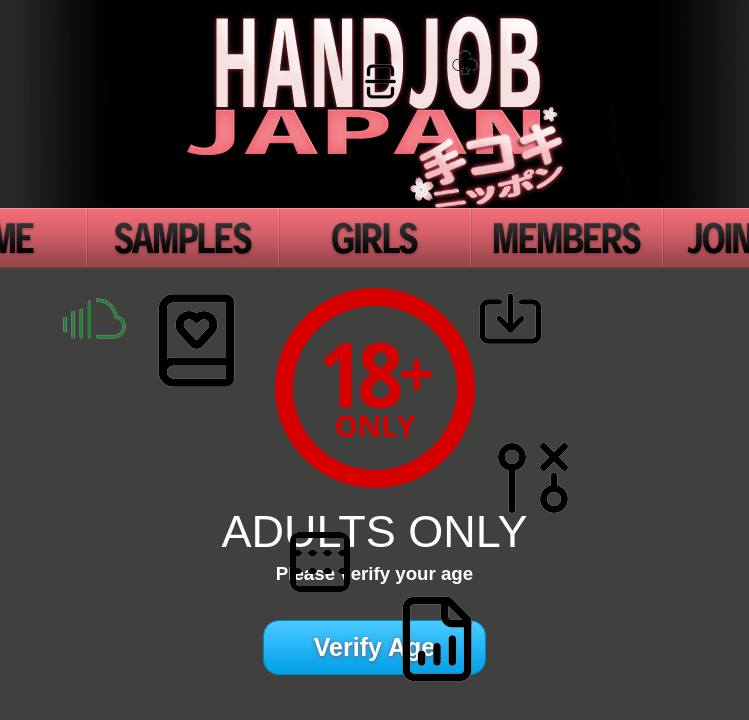 This screenshot has width=749, height=720. What do you see at coordinates (437, 639) in the screenshot?
I see `view file with growth analytics` at bounding box center [437, 639].